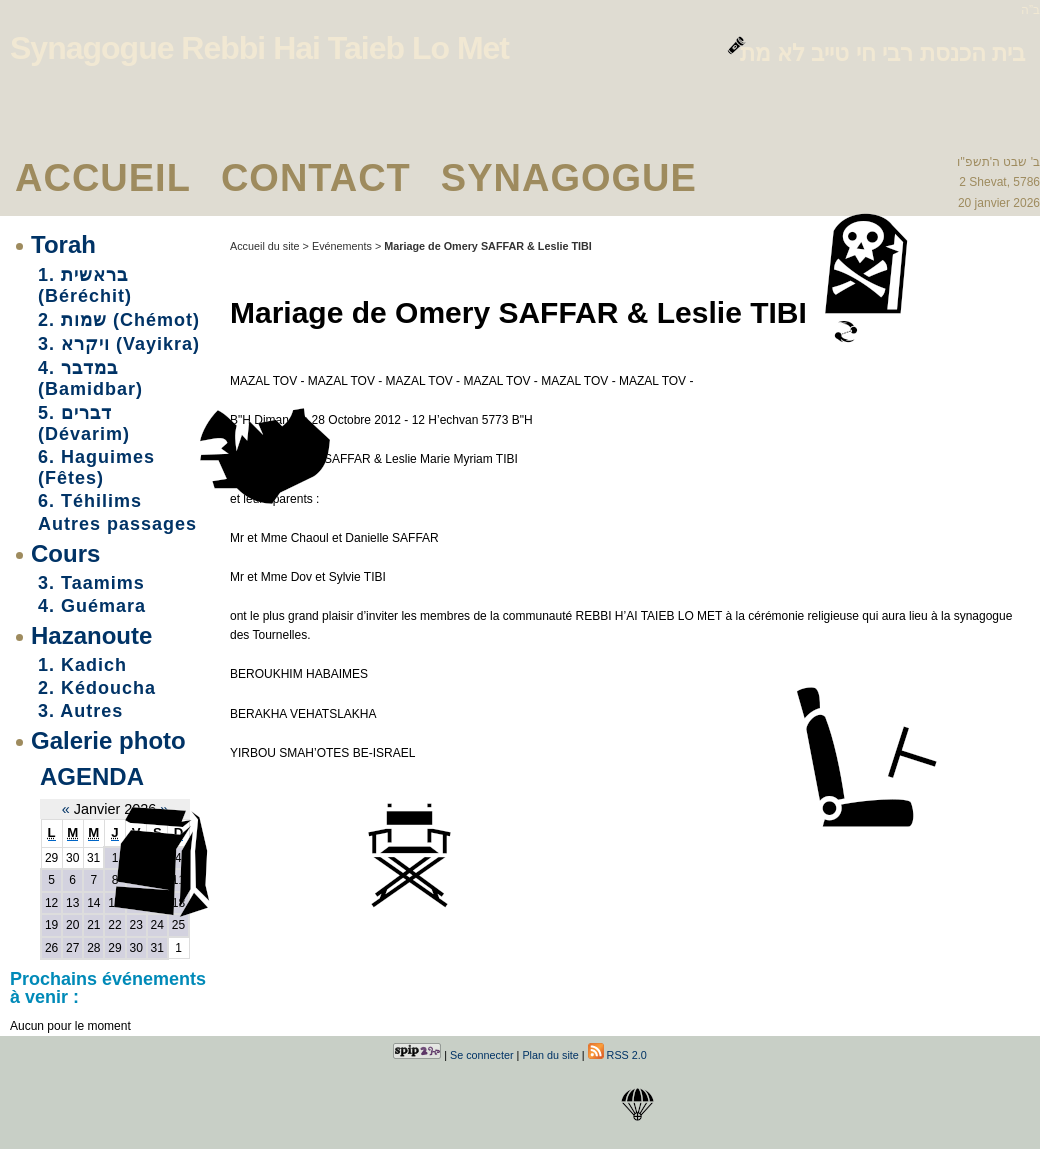 The width and height of the screenshot is (1040, 1149). Describe the element at coordinates (409, 855) in the screenshot. I see `access director or creator mode` at that location.